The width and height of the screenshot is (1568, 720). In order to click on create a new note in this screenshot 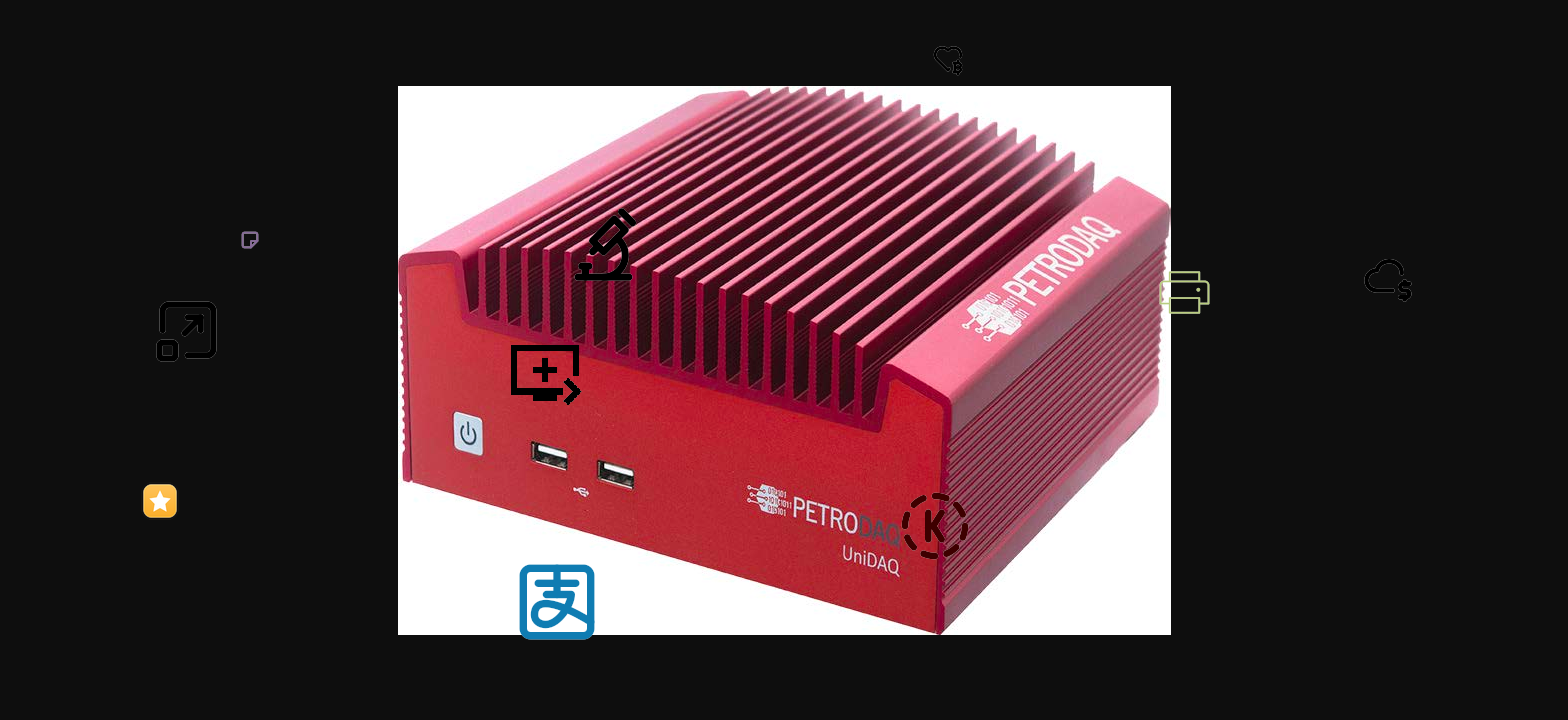, I will do `click(250, 240)`.